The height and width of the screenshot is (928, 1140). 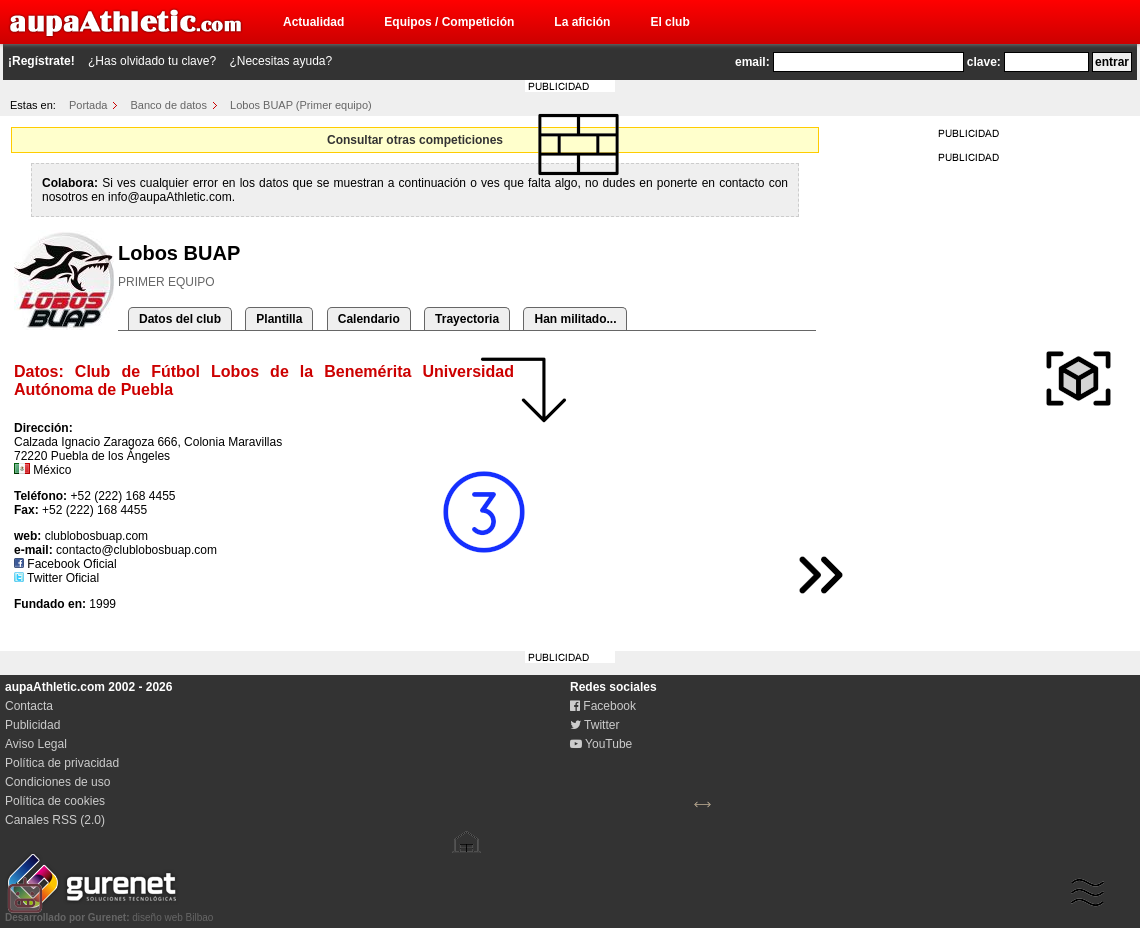 I want to click on step 3 in a multi-step process, so click(x=484, y=512).